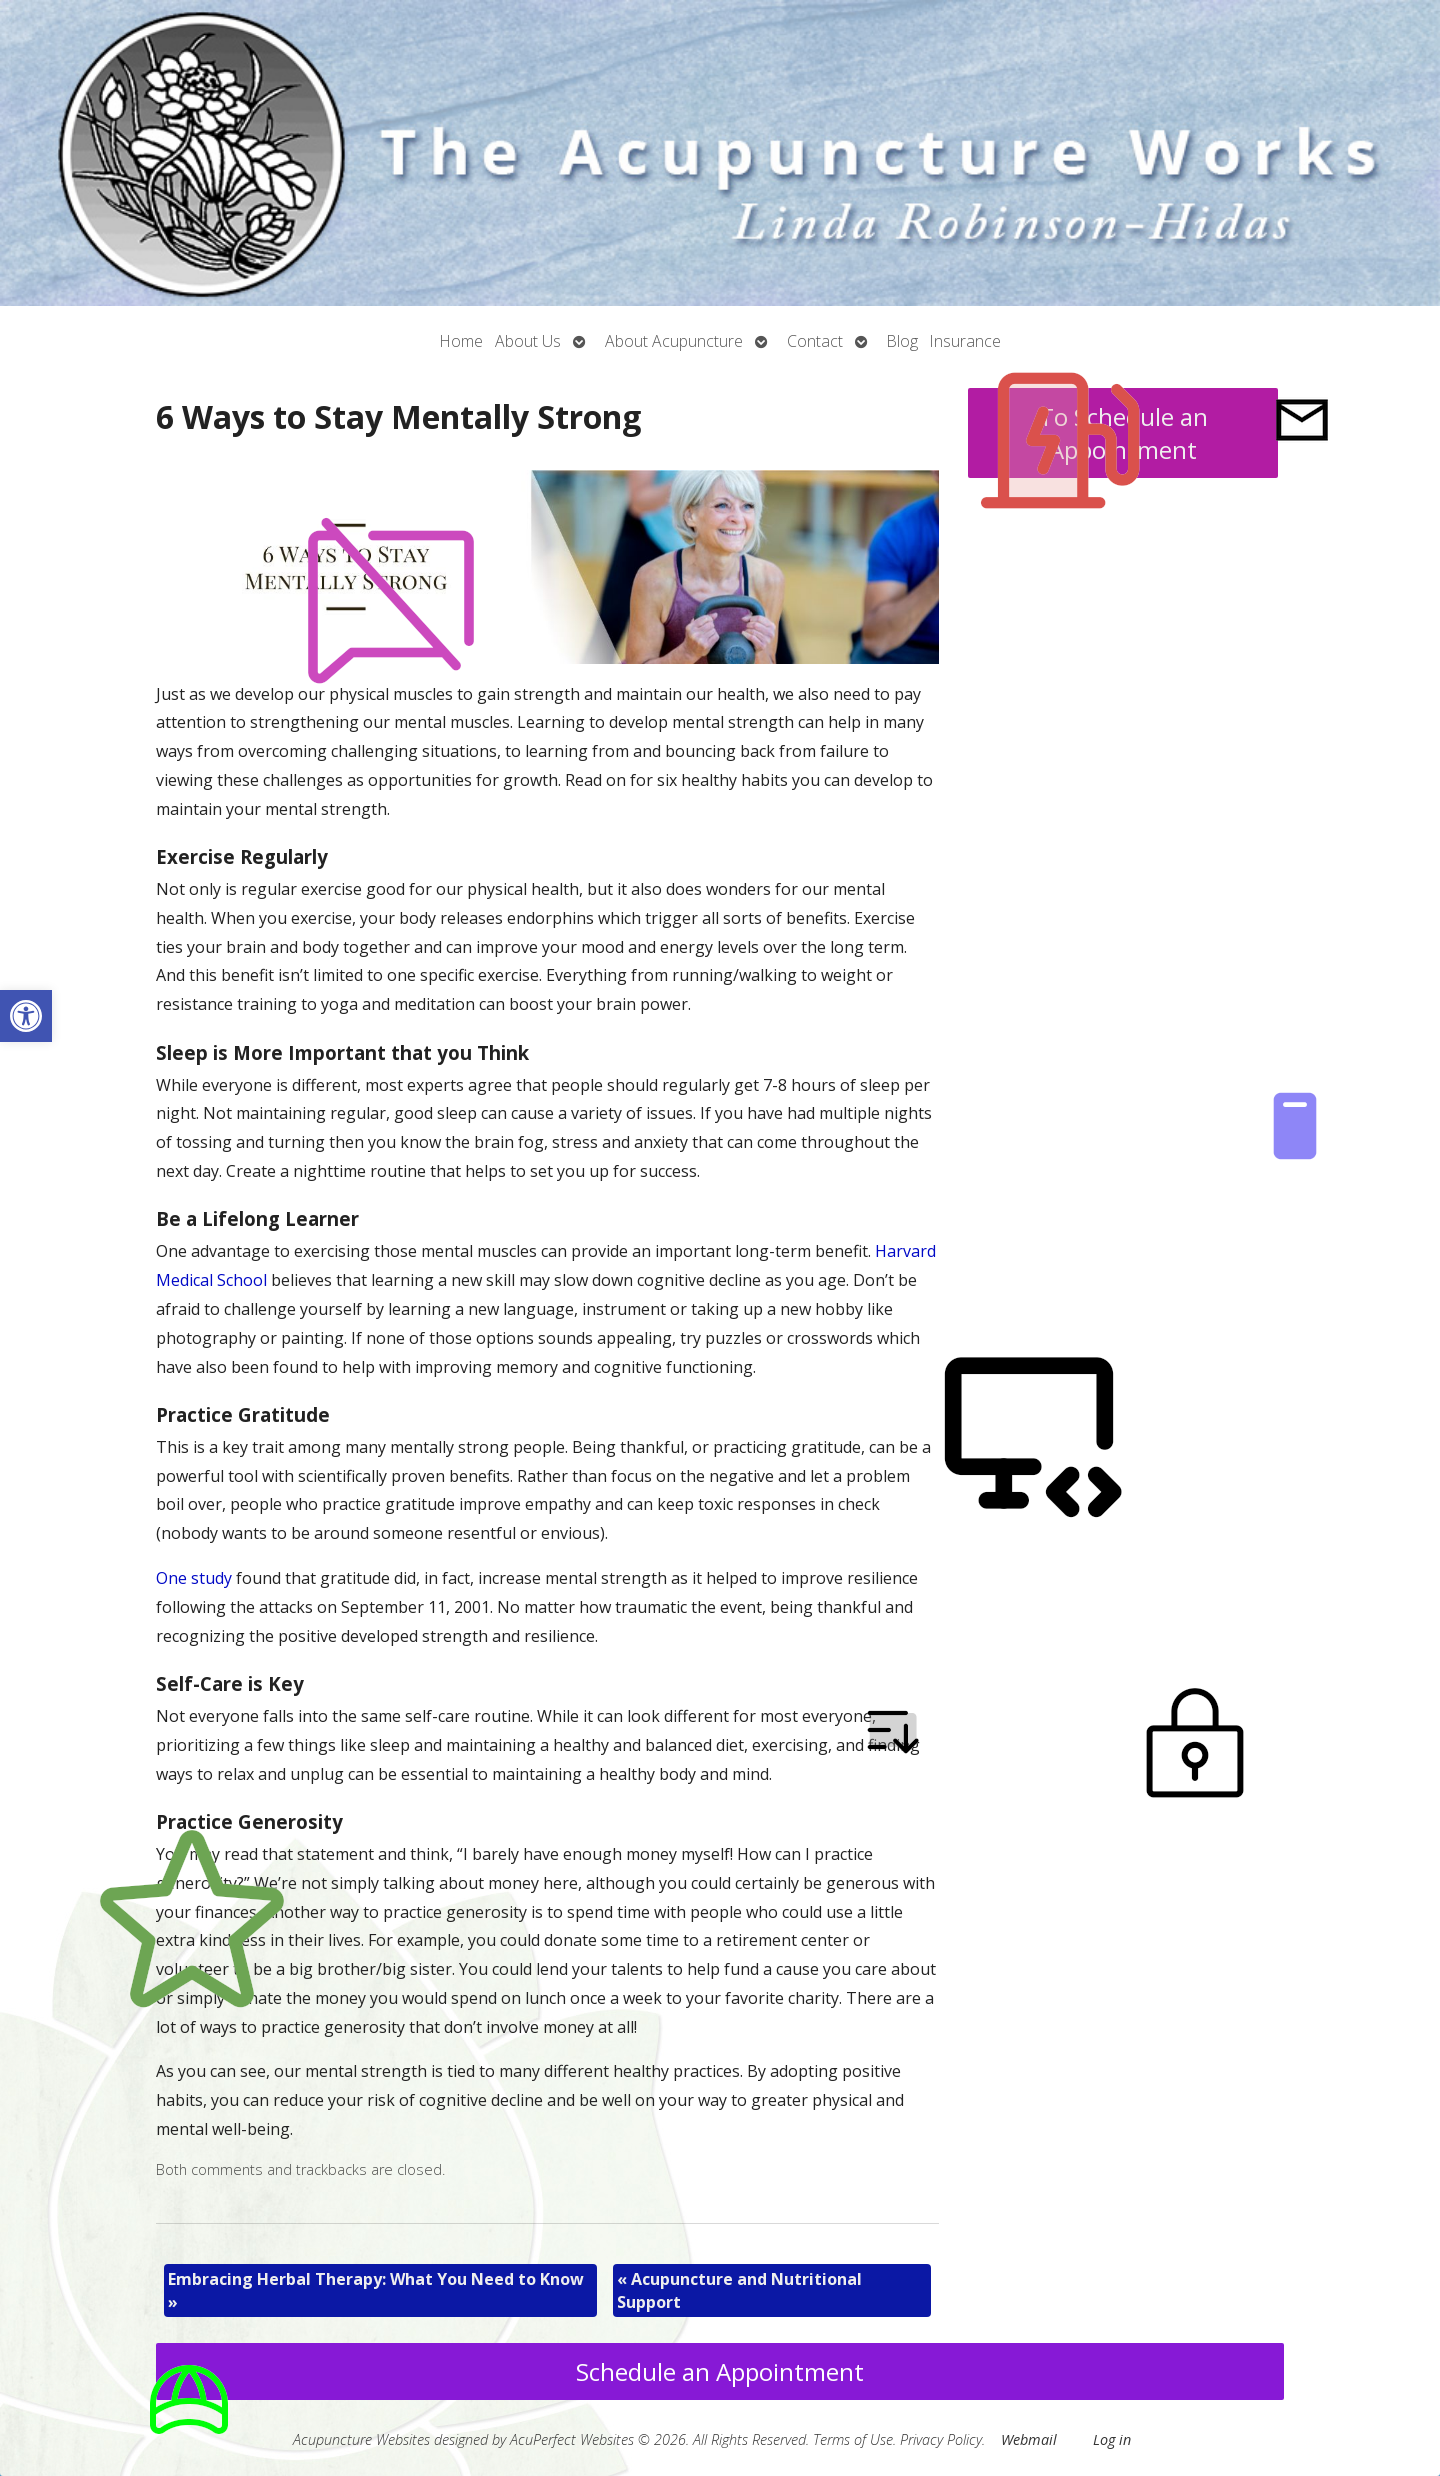 This screenshot has width=1440, height=2476. What do you see at coordinates (192, 1922) in the screenshot?
I see `add to favorites` at bounding box center [192, 1922].